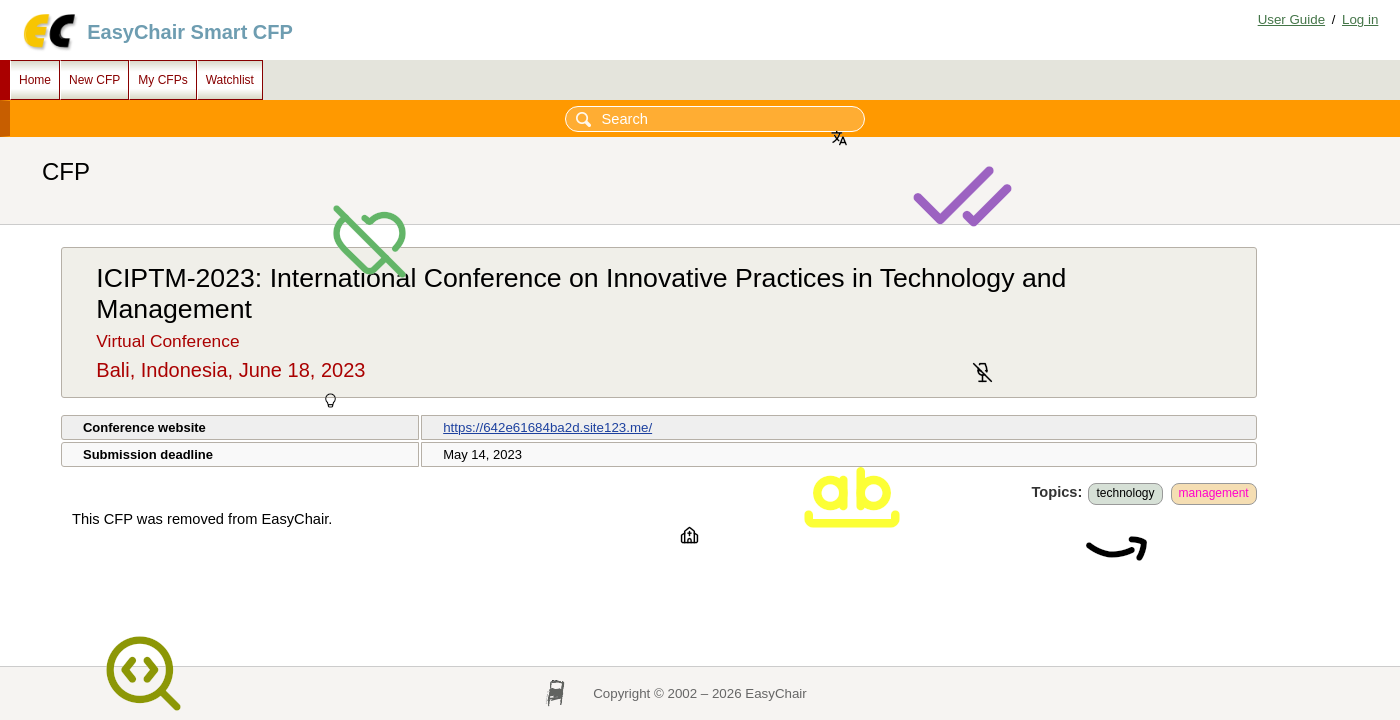 Image resolution: width=1400 pixels, height=720 pixels. I want to click on message has been read or seen, so click(962, 197).